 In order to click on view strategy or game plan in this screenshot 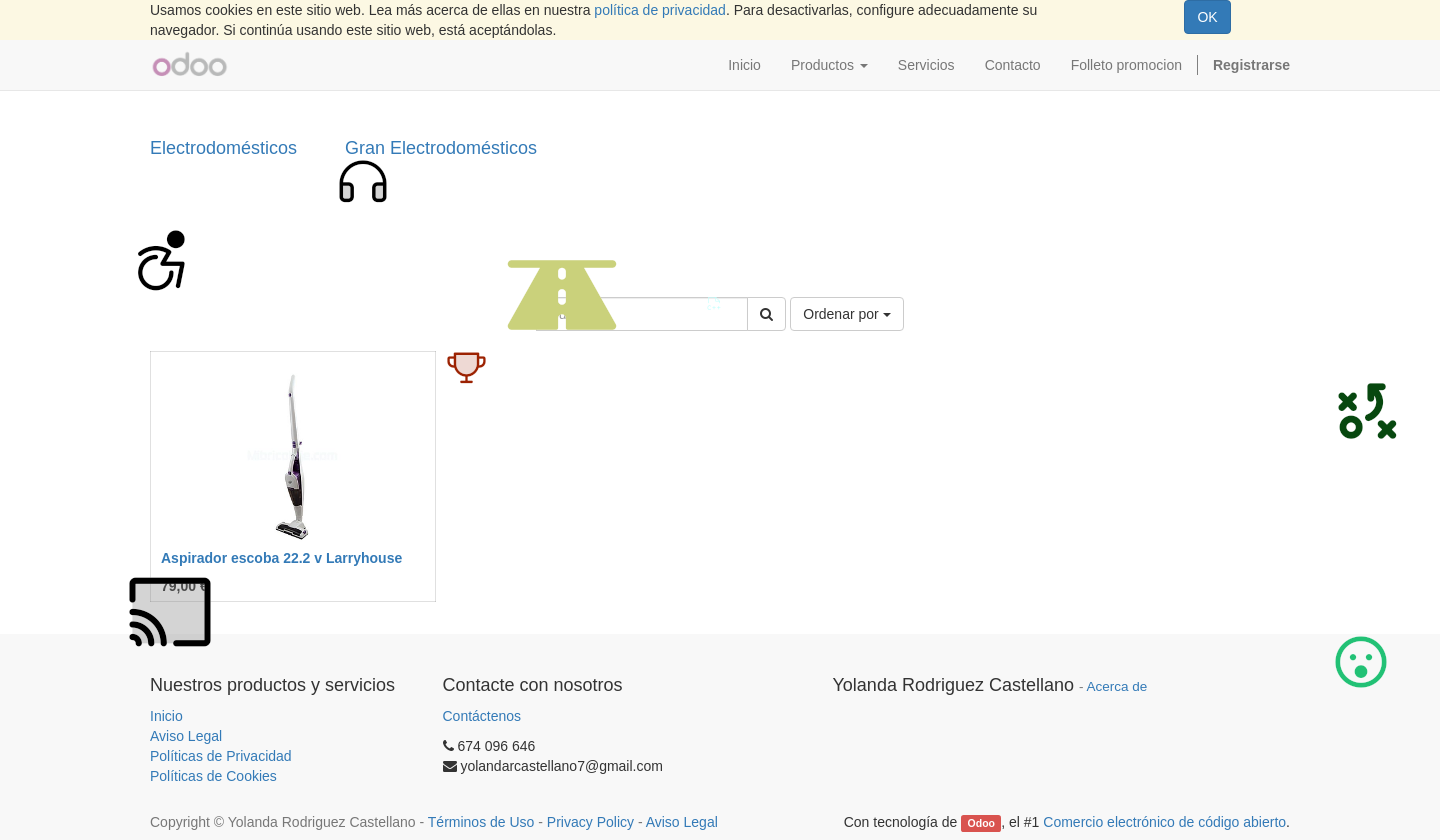, I will do `click(1365, 411)`.